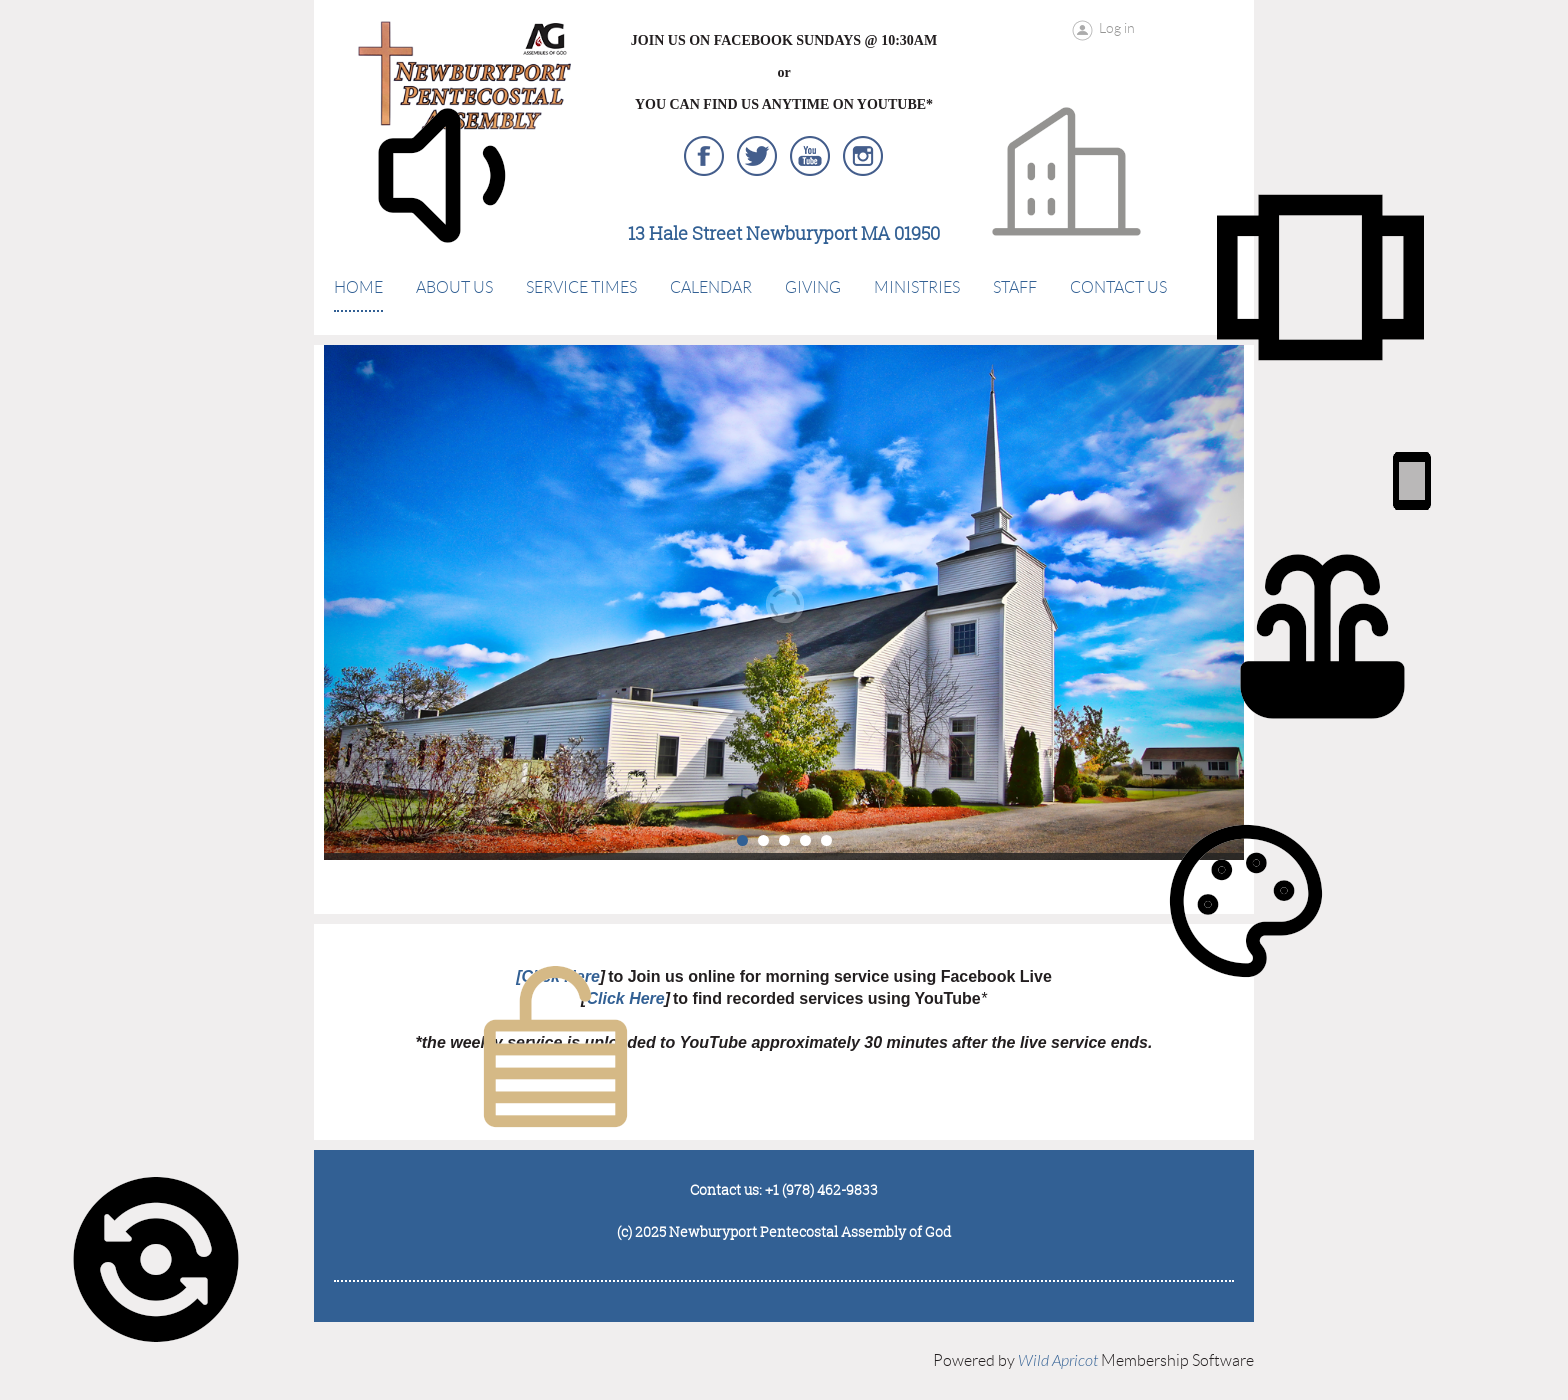 This screenshot has height=1400, width=1568. I want to click on access color or theme settings, so click(1246, 901).